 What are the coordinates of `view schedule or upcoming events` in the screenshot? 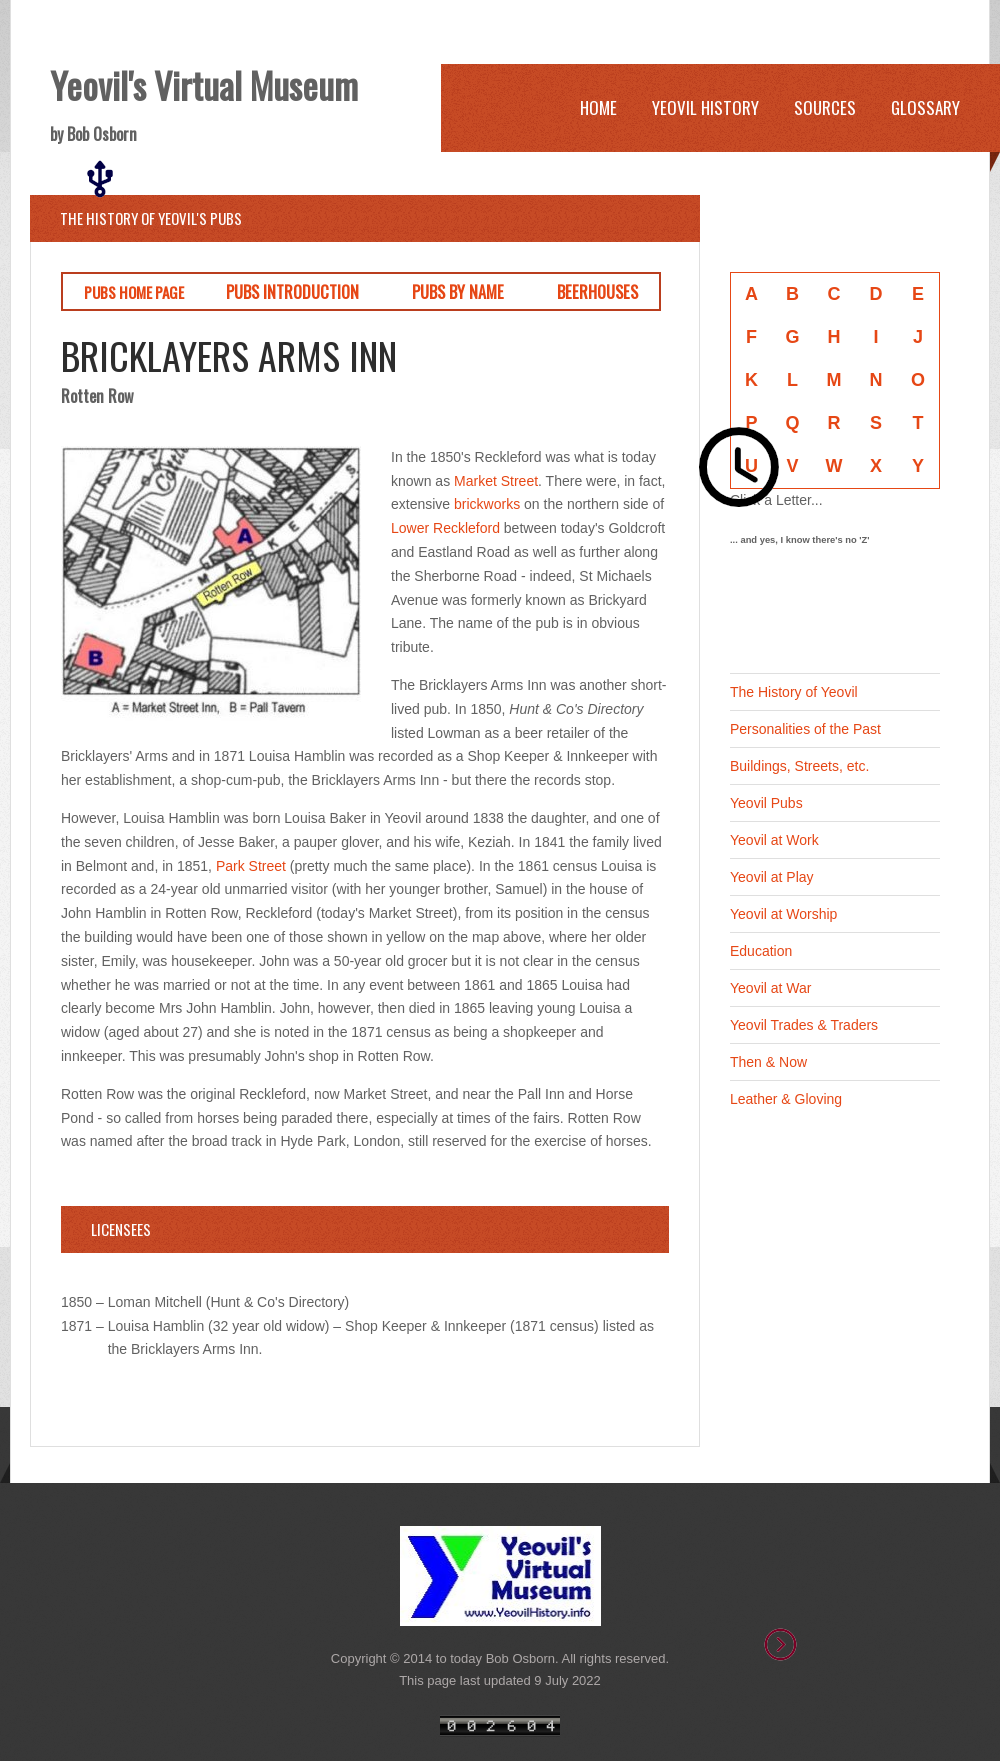 It's located at (739, 467).